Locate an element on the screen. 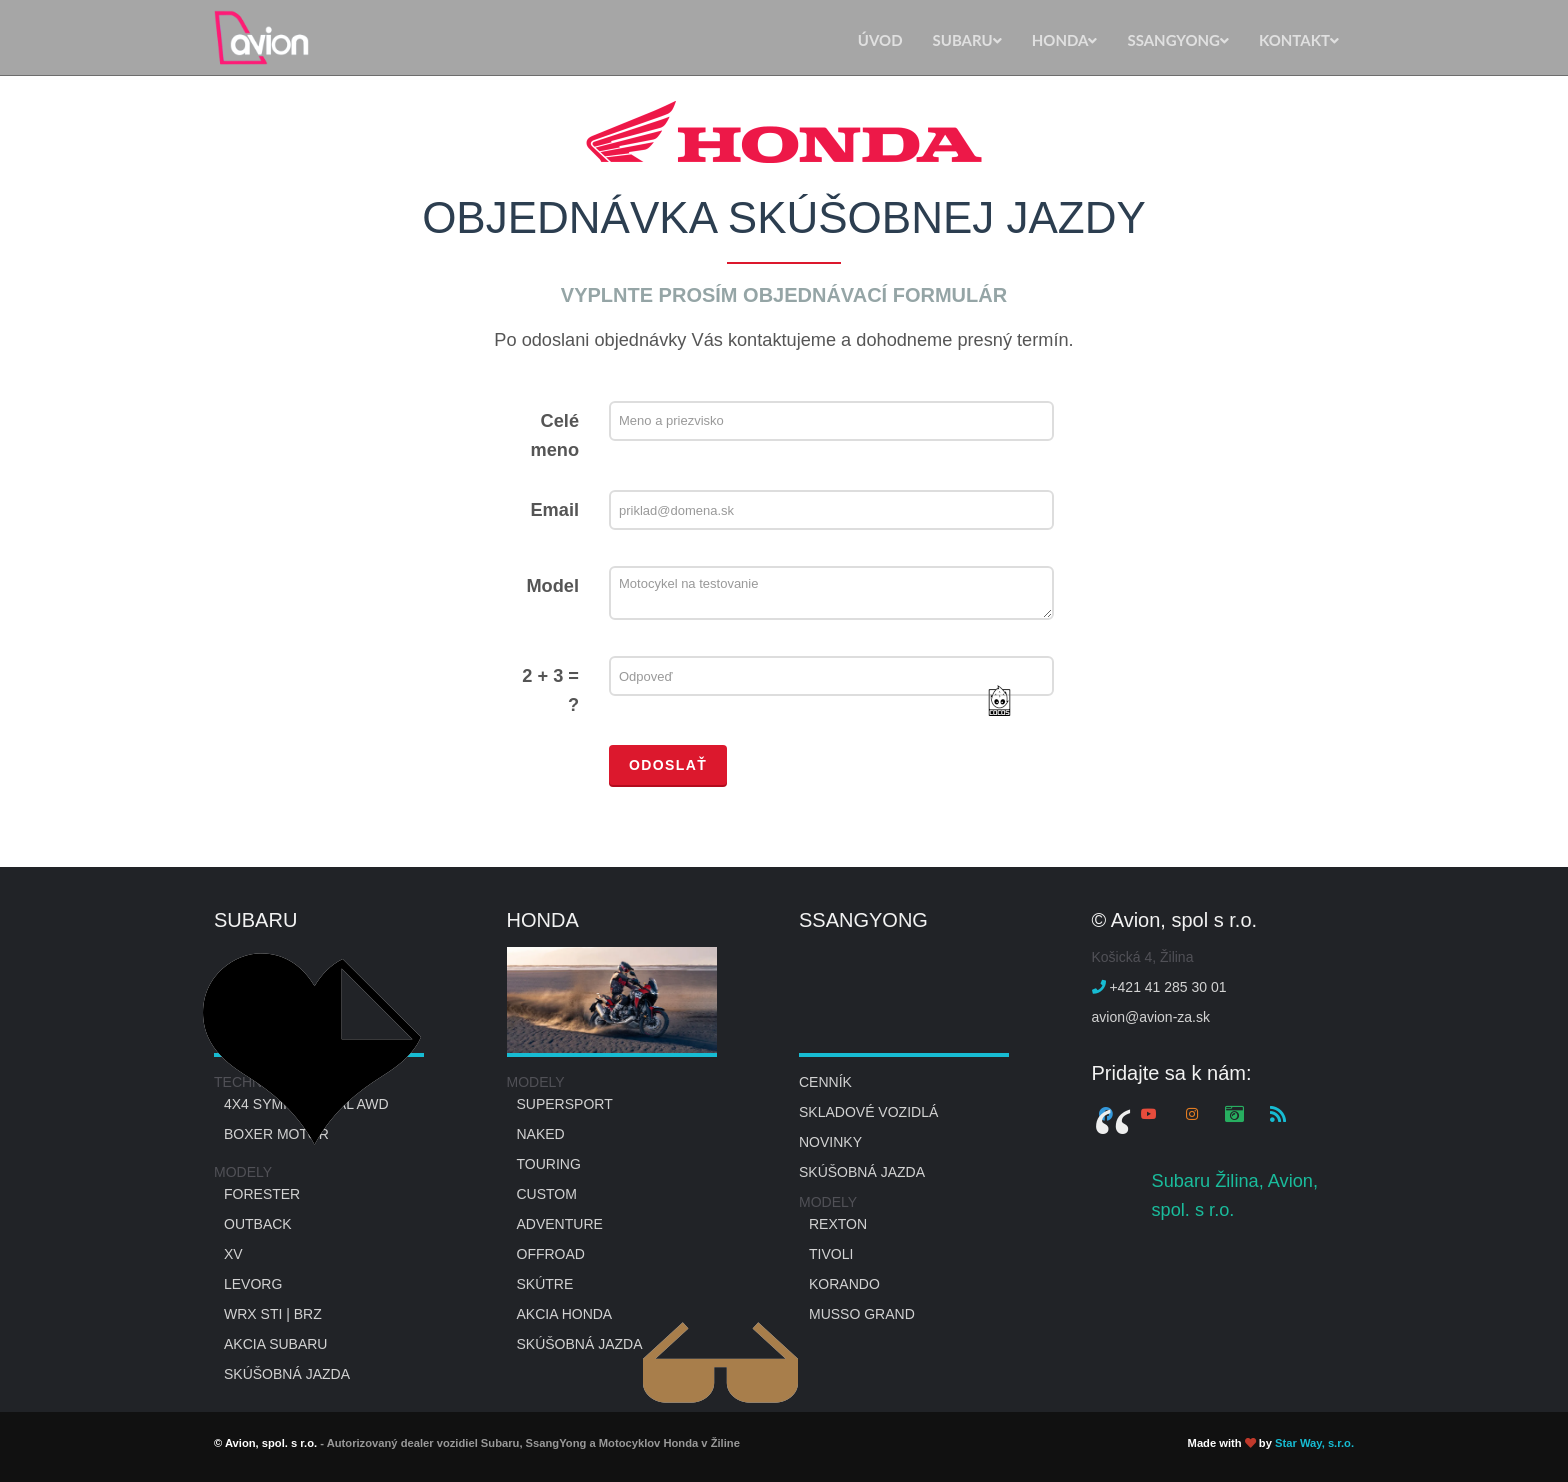  awesome lists logo is located at coordinates (720, 1362).